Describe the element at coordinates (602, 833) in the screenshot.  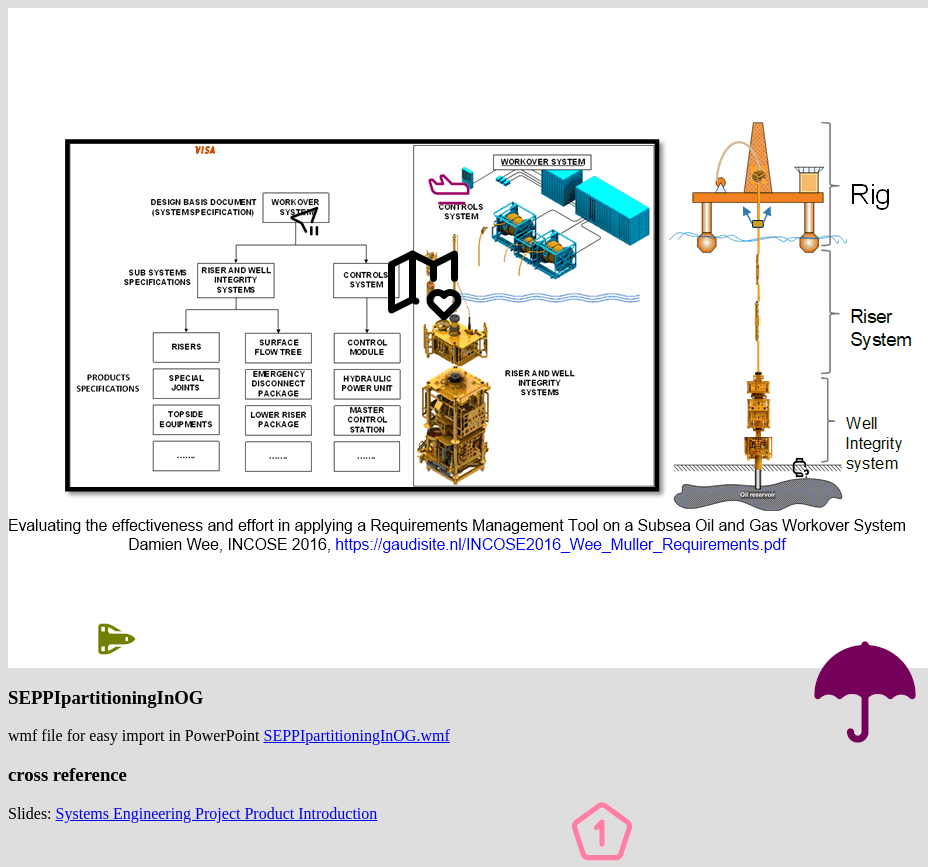
I see `indicates first step or priority level one` at that location.